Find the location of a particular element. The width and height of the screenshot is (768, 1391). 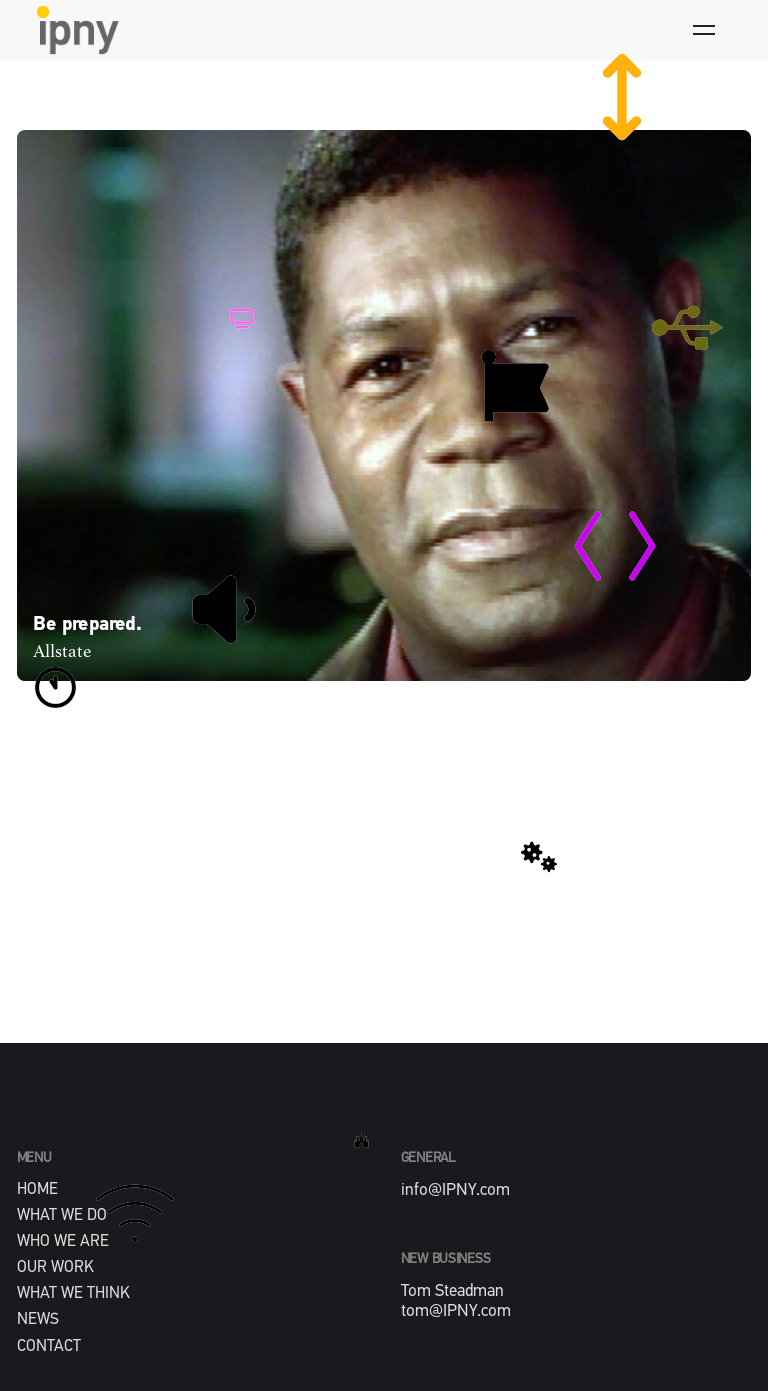

fort awesome brand logo is located at coordinates (361, 1139).